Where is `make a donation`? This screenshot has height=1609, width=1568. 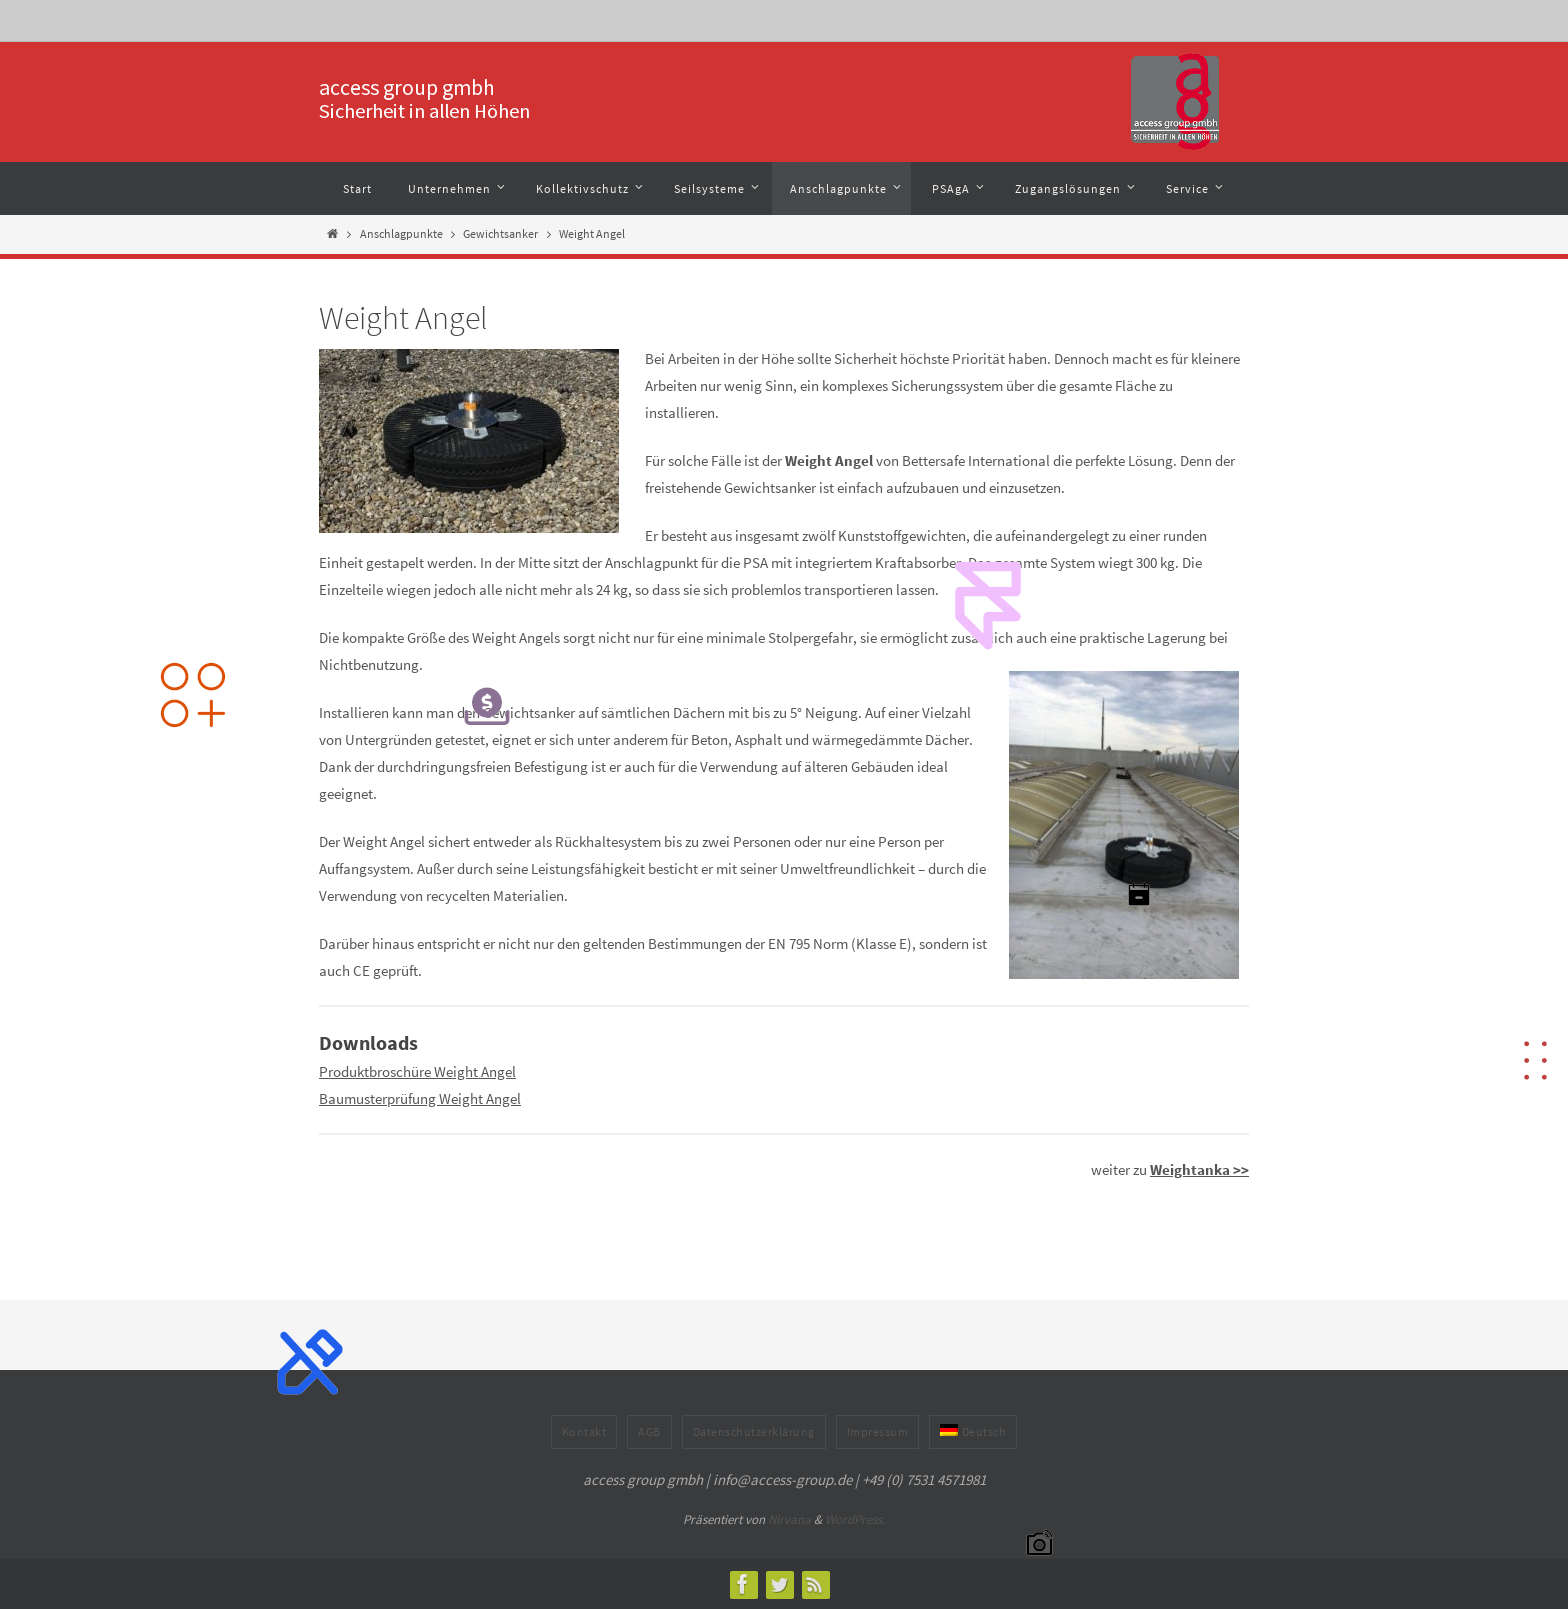 make a donation is located at coordinates (487, 705).